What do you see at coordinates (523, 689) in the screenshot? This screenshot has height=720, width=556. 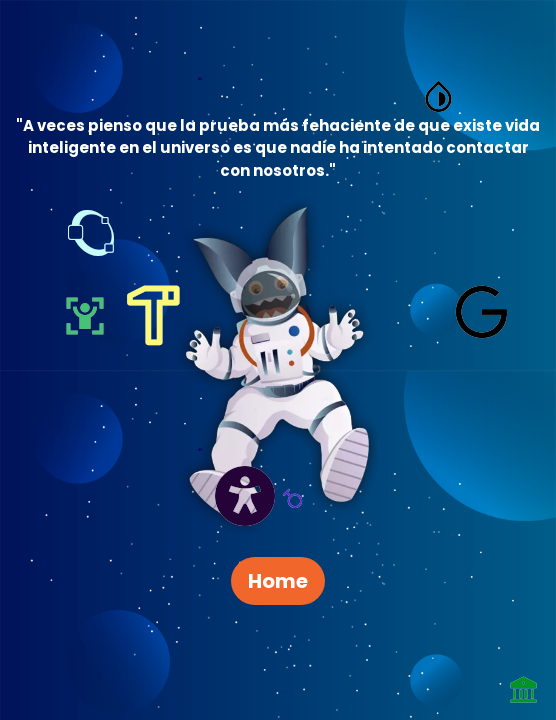 I see `access banking or financial services` at bounding box center [523, 689].